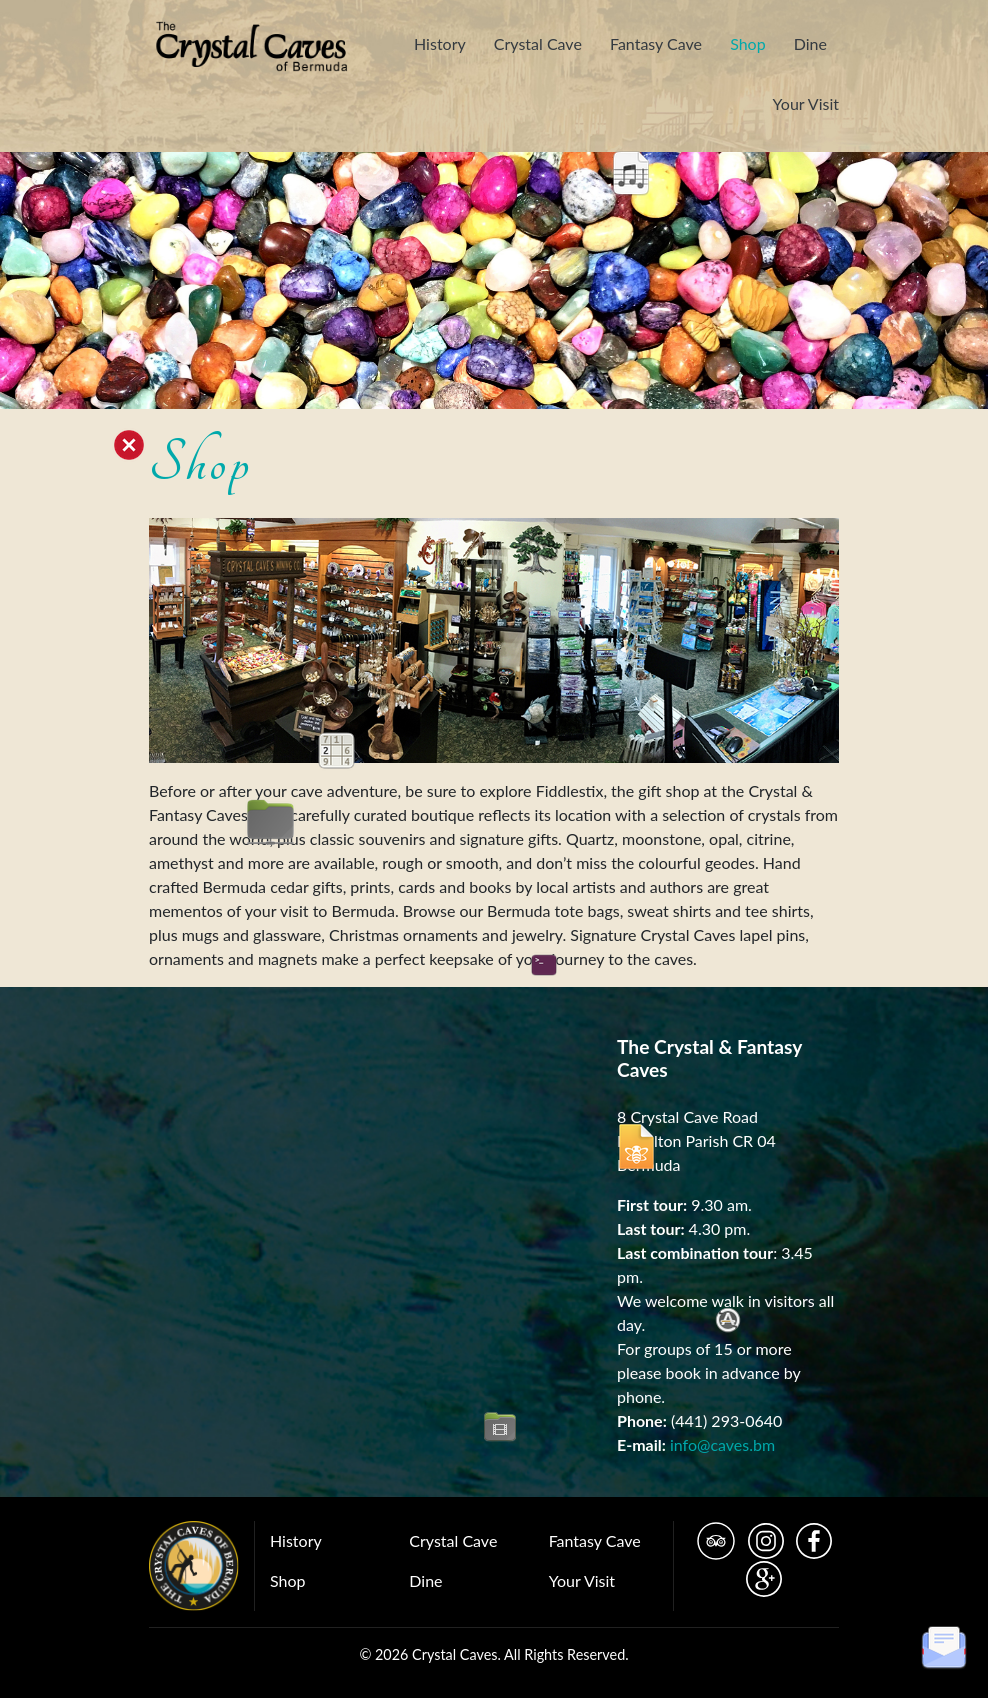 The width and height of the screenshot is (988, 1698). I want to click on access a remote or network folder, so click(270, 821).